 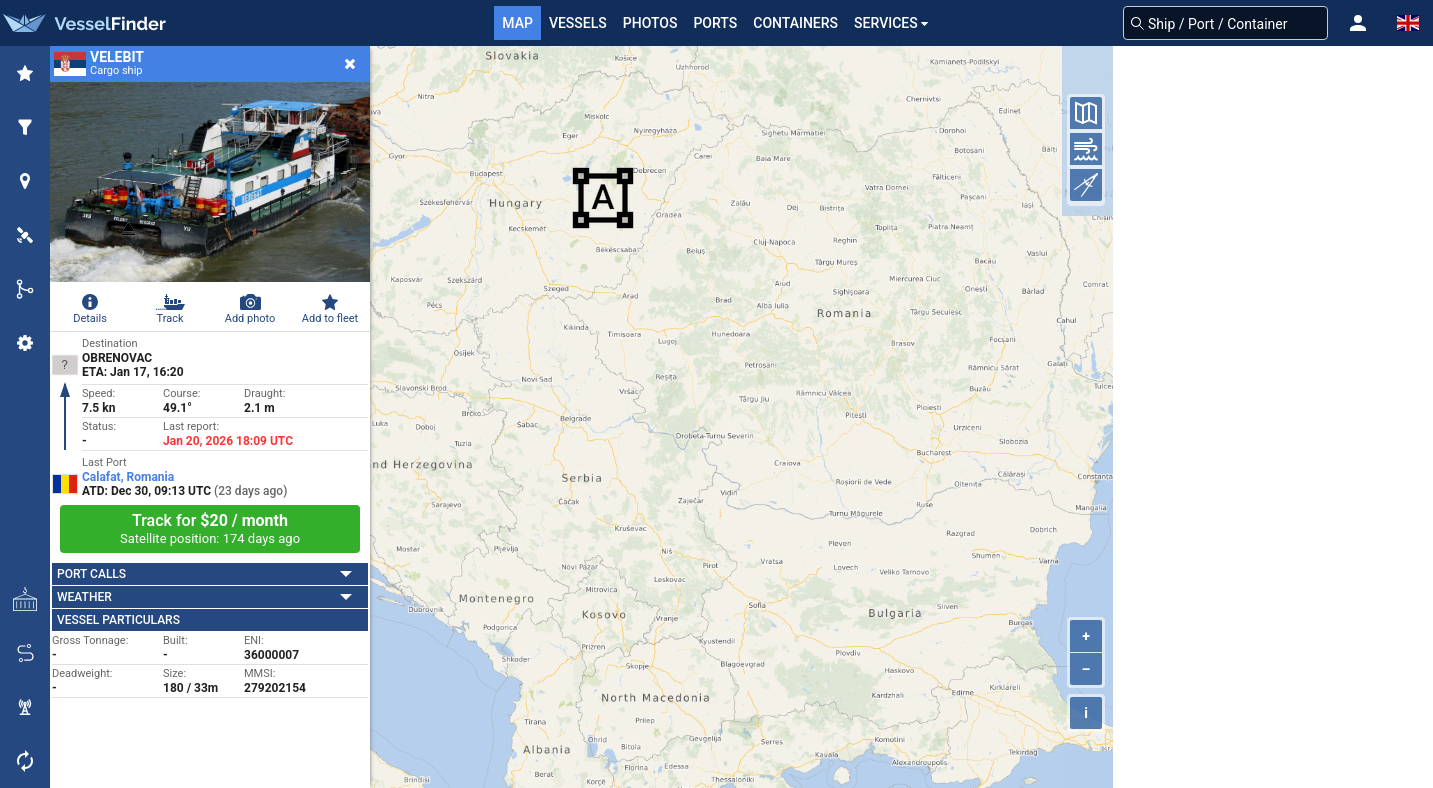 I want to click on format or edit text box properties, so click(x=603, y=198).